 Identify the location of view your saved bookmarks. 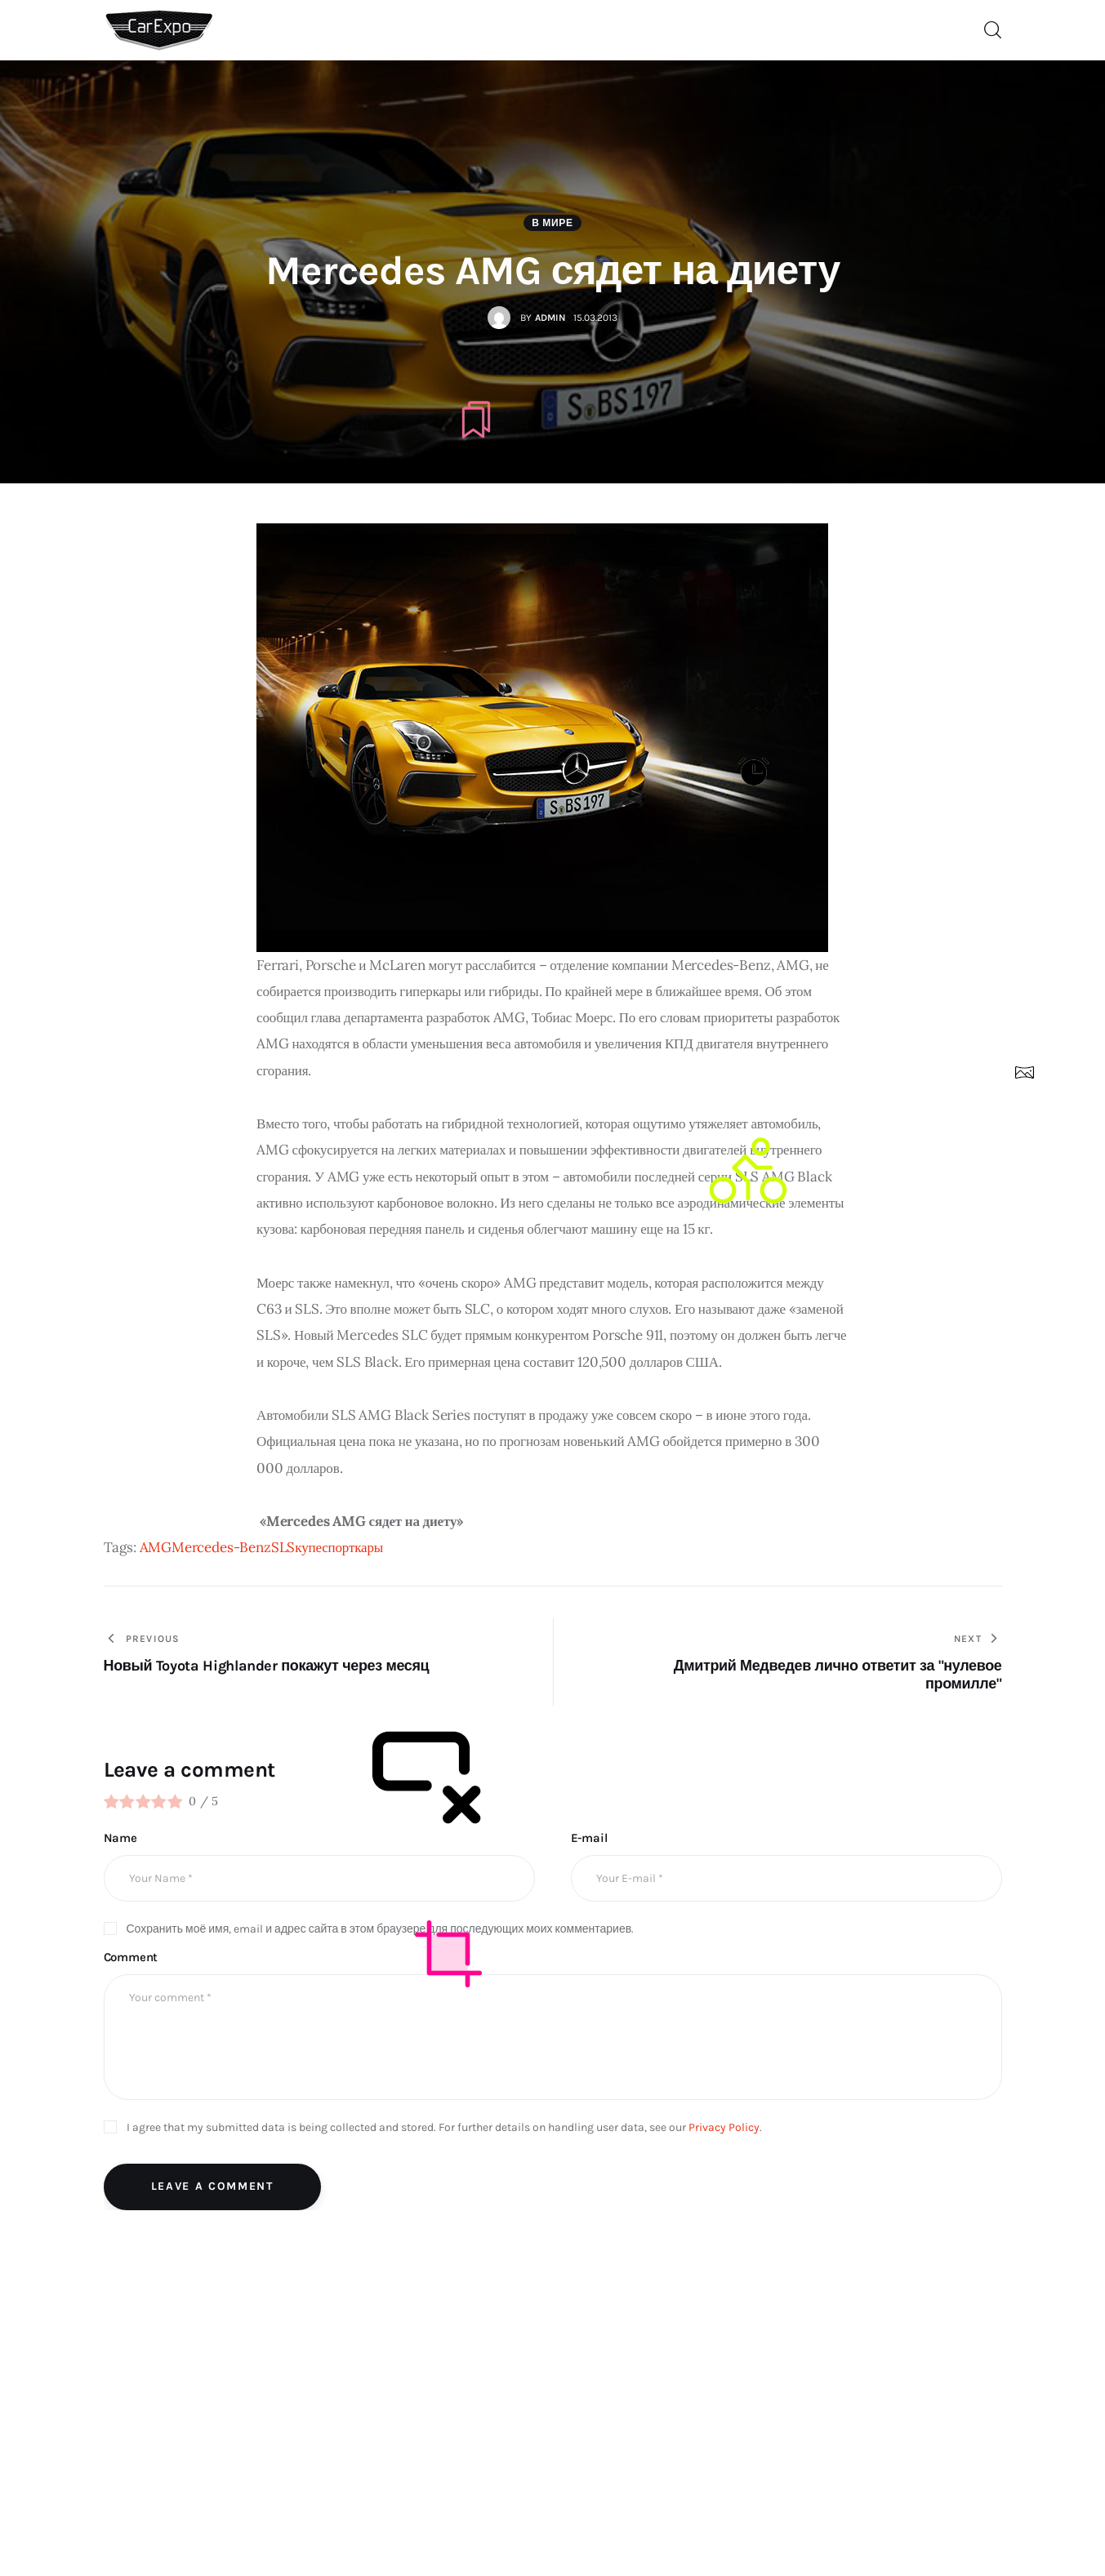
(476, 420).